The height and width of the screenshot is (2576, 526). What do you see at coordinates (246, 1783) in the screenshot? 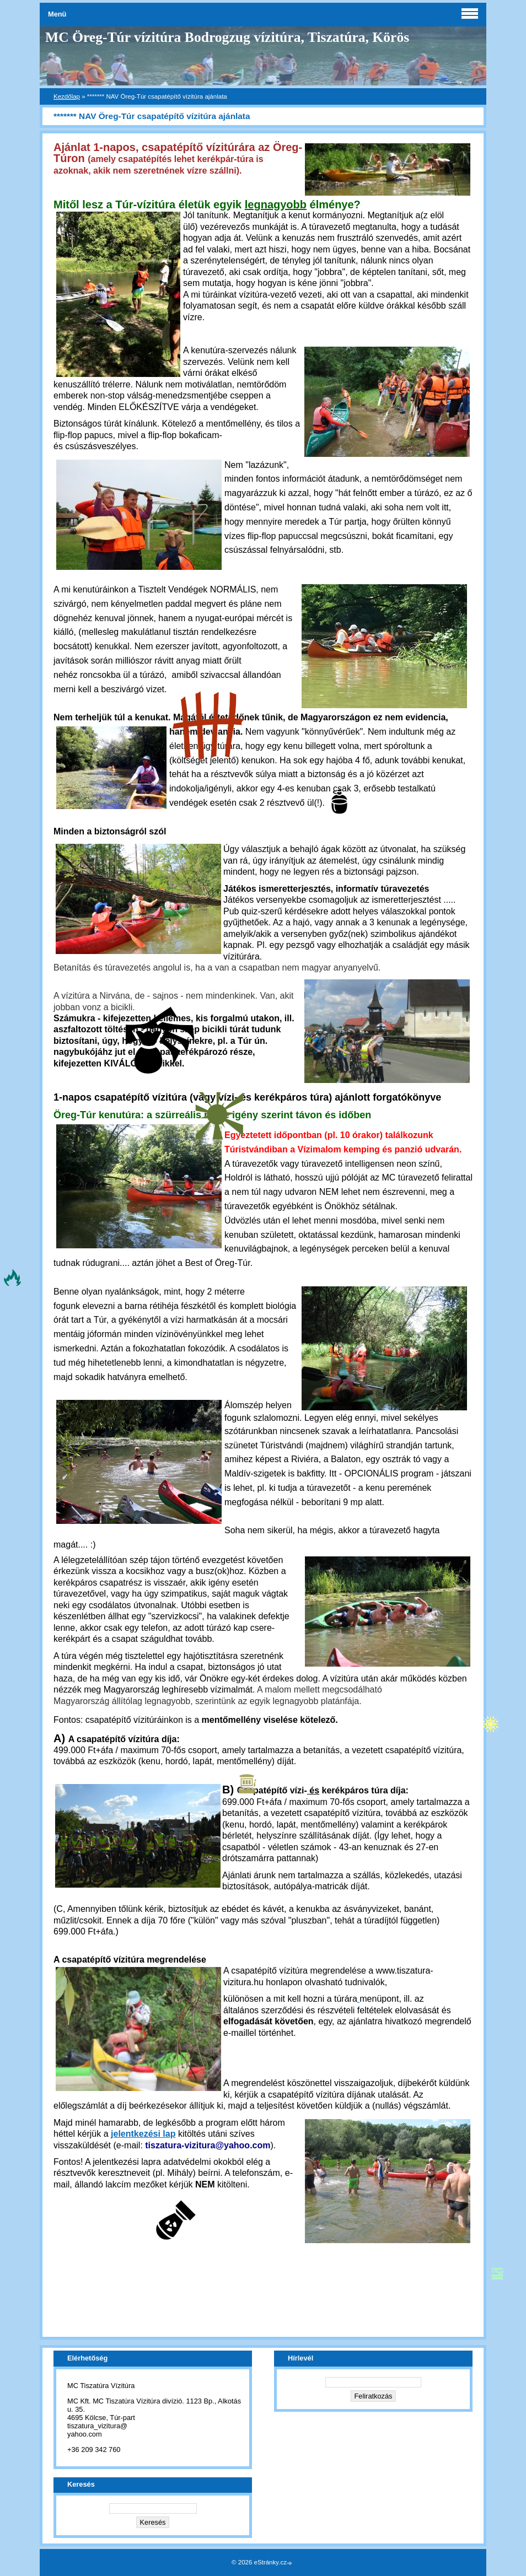
I see `open slot machine game` at bounding box center [246, 1783].